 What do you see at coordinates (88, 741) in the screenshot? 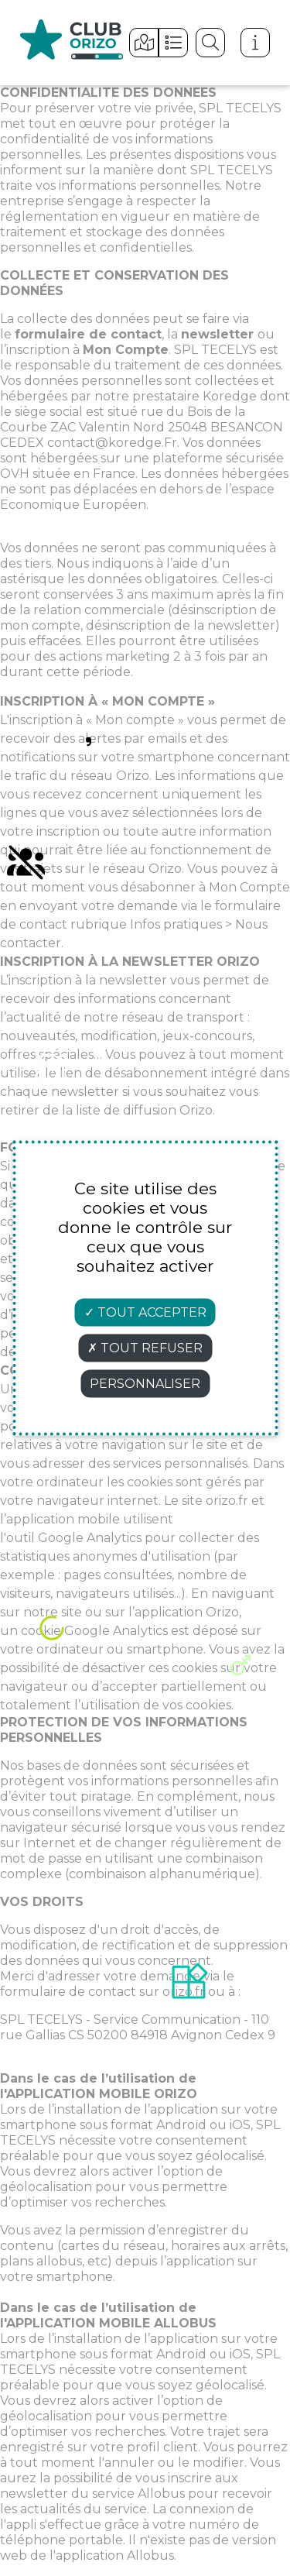
I see `insert closing single quotation mark` at bounding box center [88, 741].